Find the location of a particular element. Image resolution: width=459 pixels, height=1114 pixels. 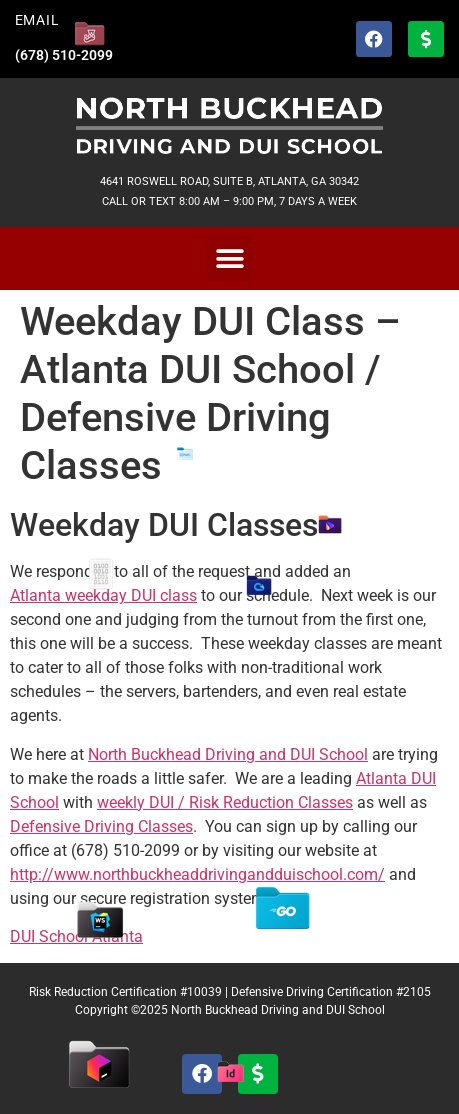

open UiPath project folder is located at coordinates (185, 454).